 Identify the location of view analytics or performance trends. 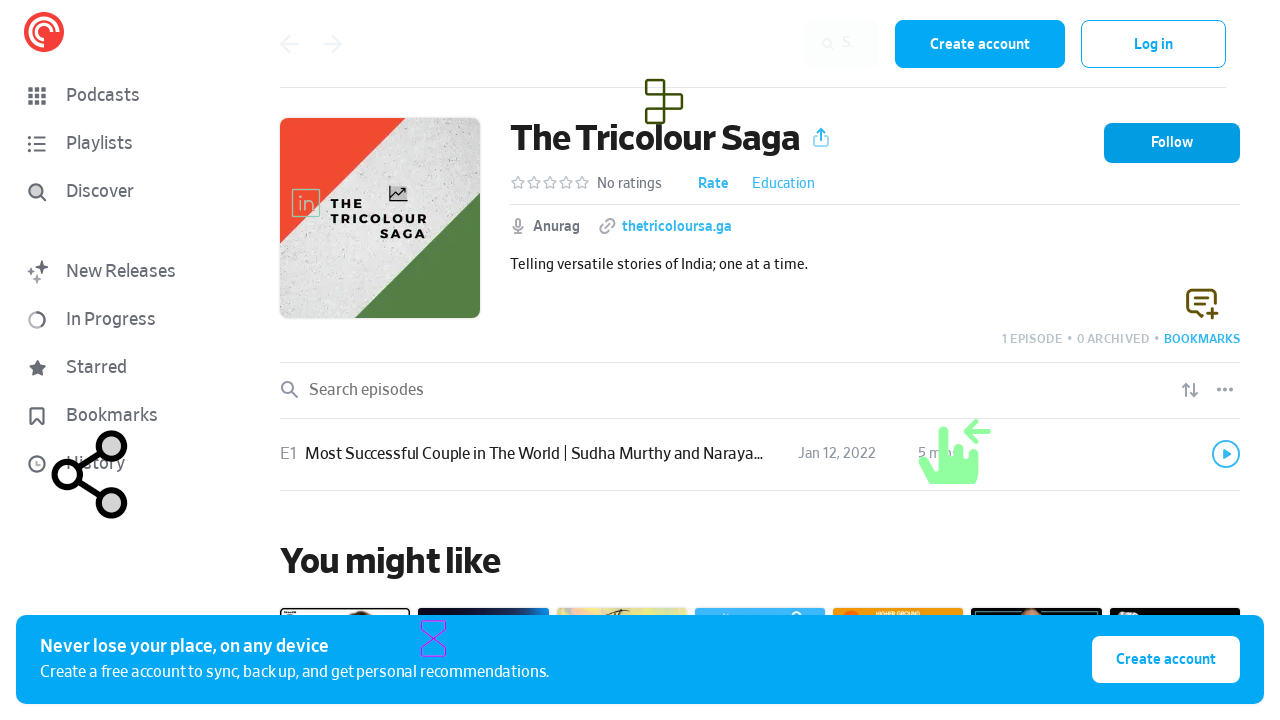
(398, 193).